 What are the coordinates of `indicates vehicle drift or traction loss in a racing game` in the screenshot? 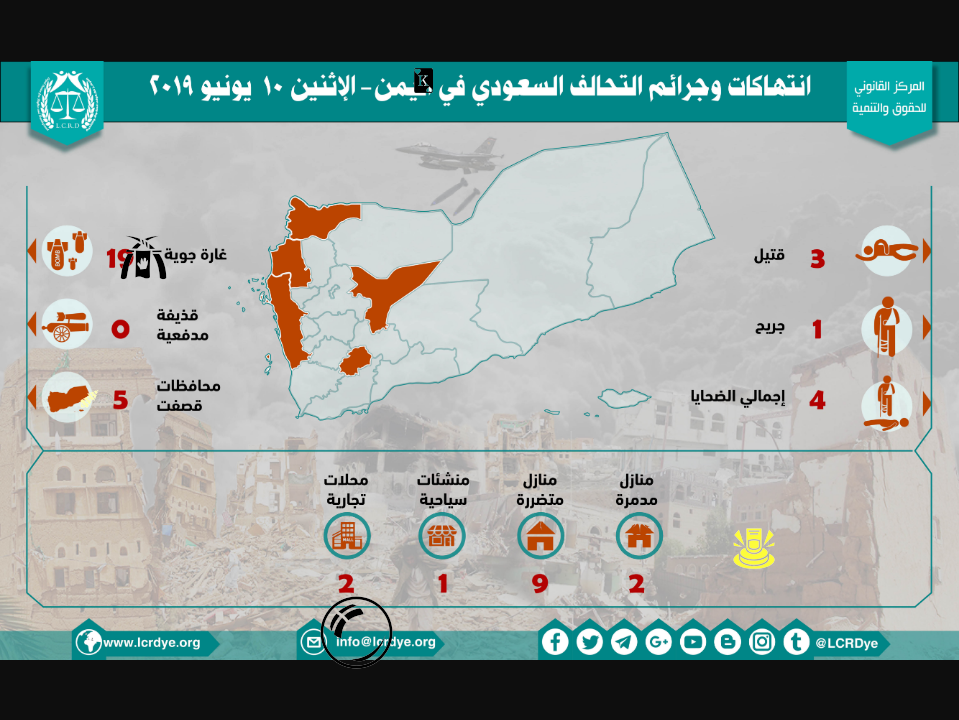 It's located at (89, 398).